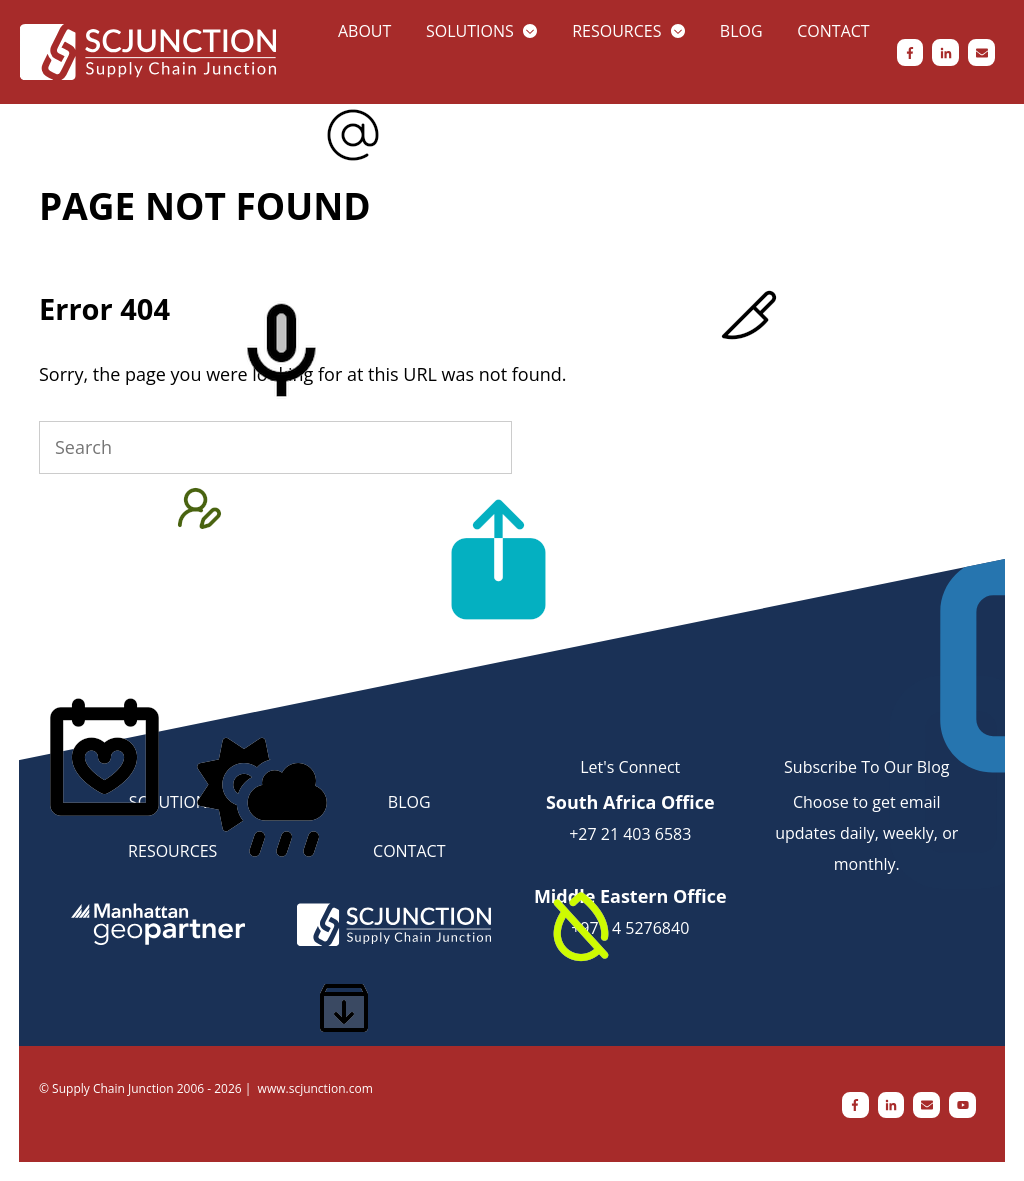  I want to click on view favorite or loved events, so click(104, 761).